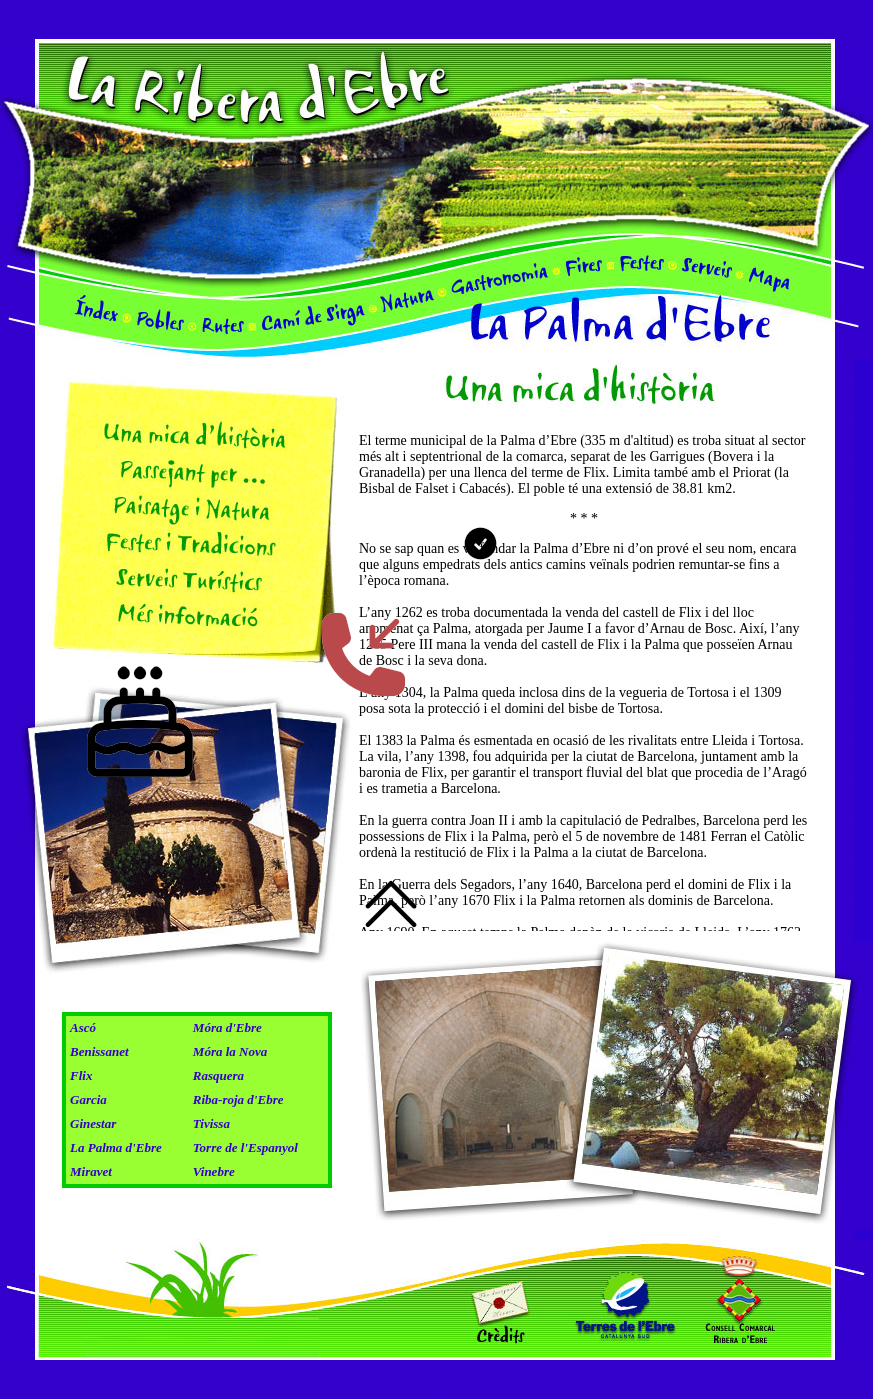 The image size is (873, 1399). I want to click on scroll to top of page, so click(391, 904).